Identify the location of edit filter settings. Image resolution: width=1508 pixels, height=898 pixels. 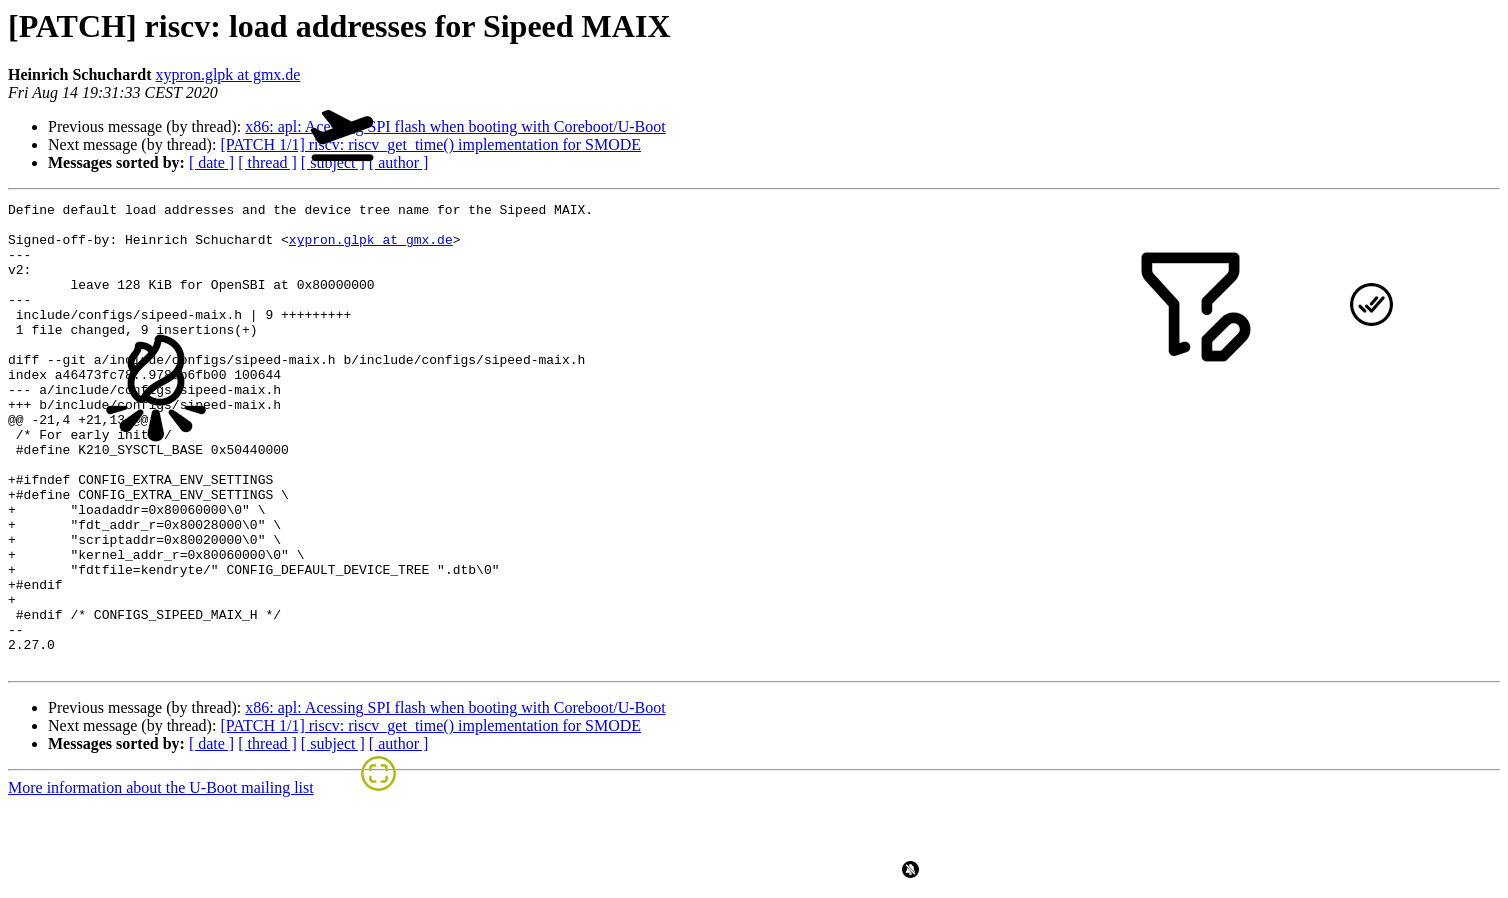
(1190, 301).